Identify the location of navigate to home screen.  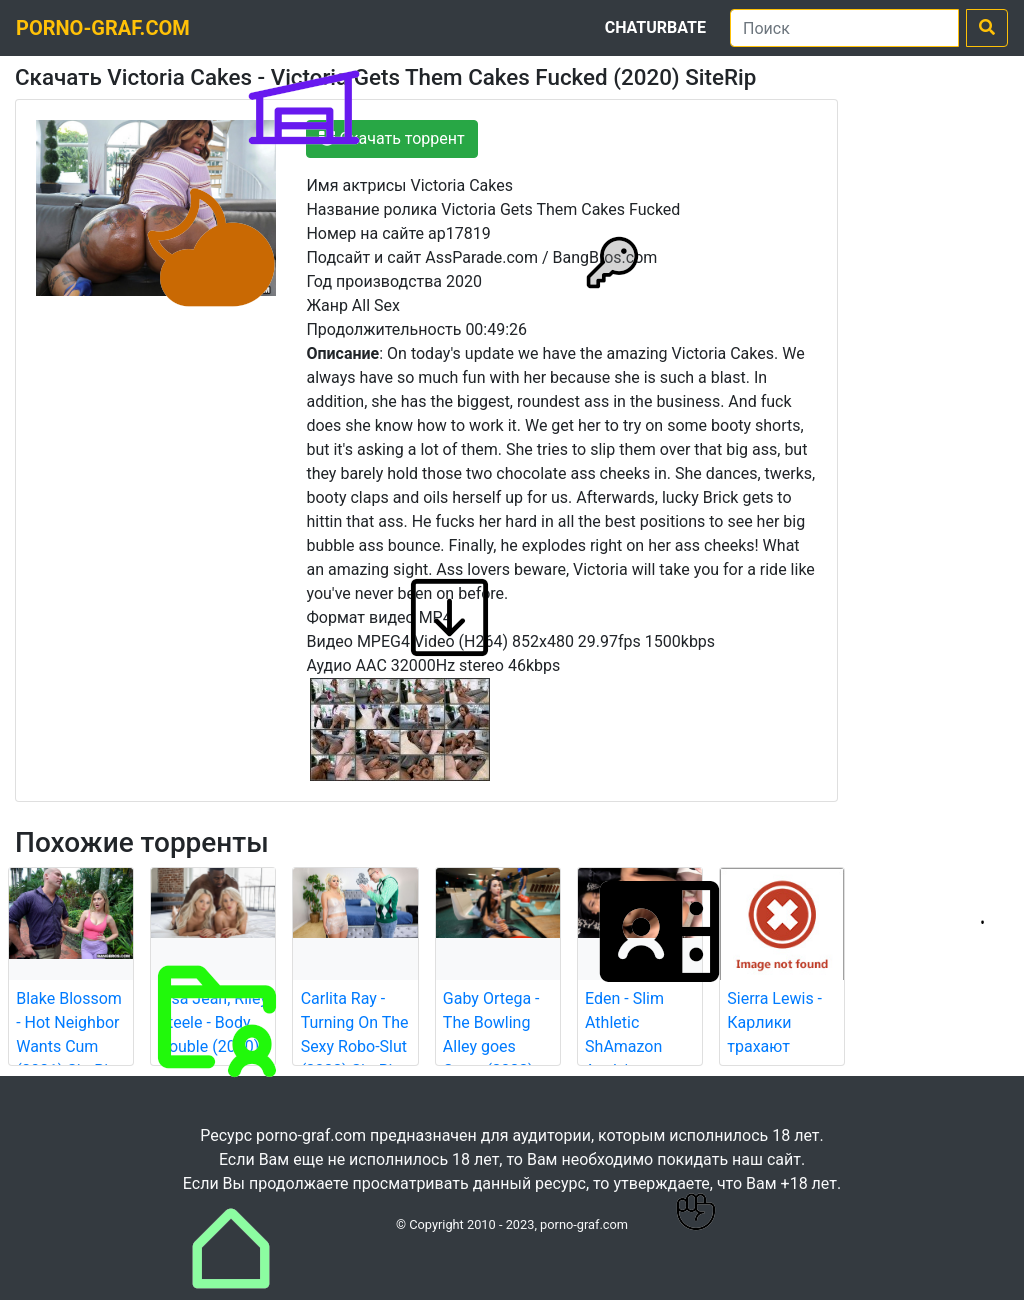
(231, 1250).